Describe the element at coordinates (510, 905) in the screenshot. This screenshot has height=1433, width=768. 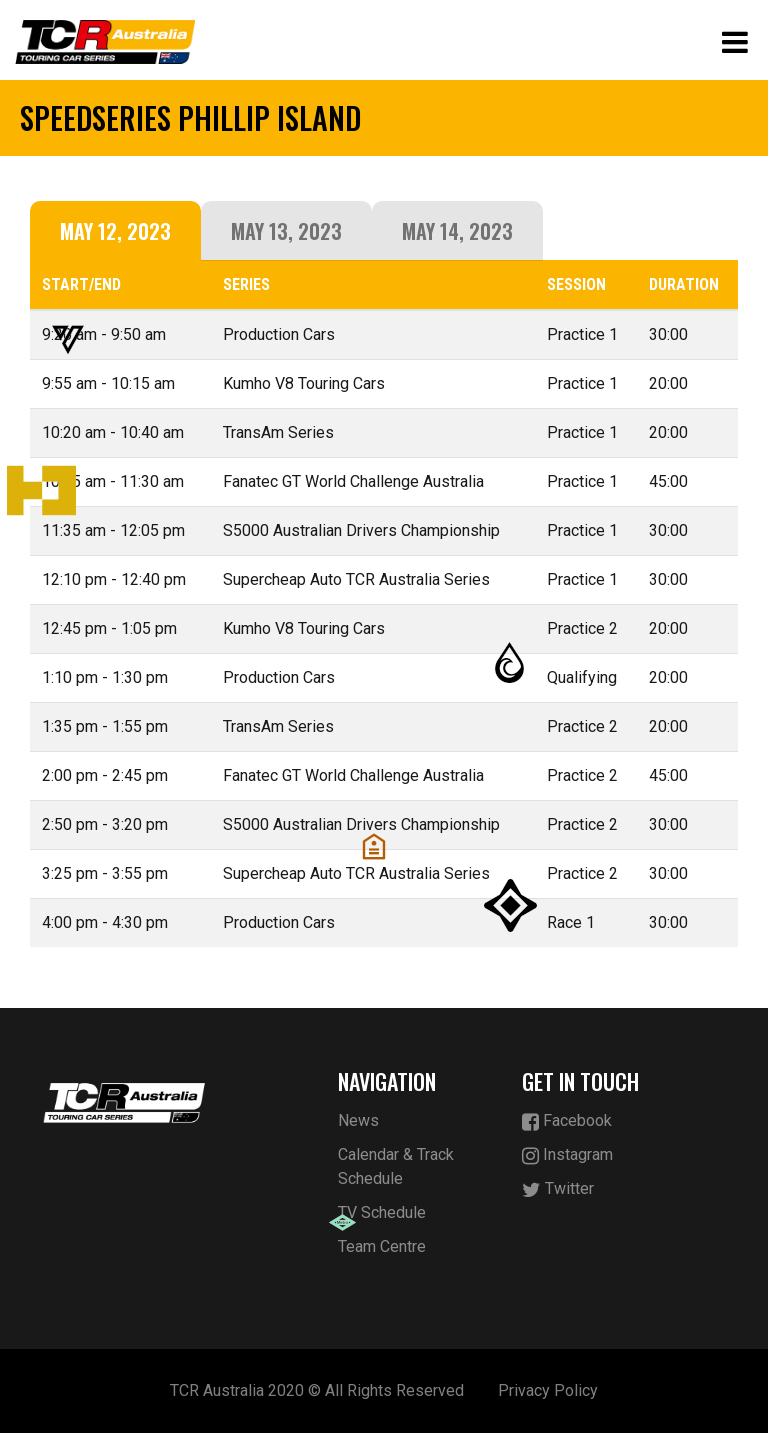
I see `openmined logo - an open-source privacy-focused AI platform` at that location.